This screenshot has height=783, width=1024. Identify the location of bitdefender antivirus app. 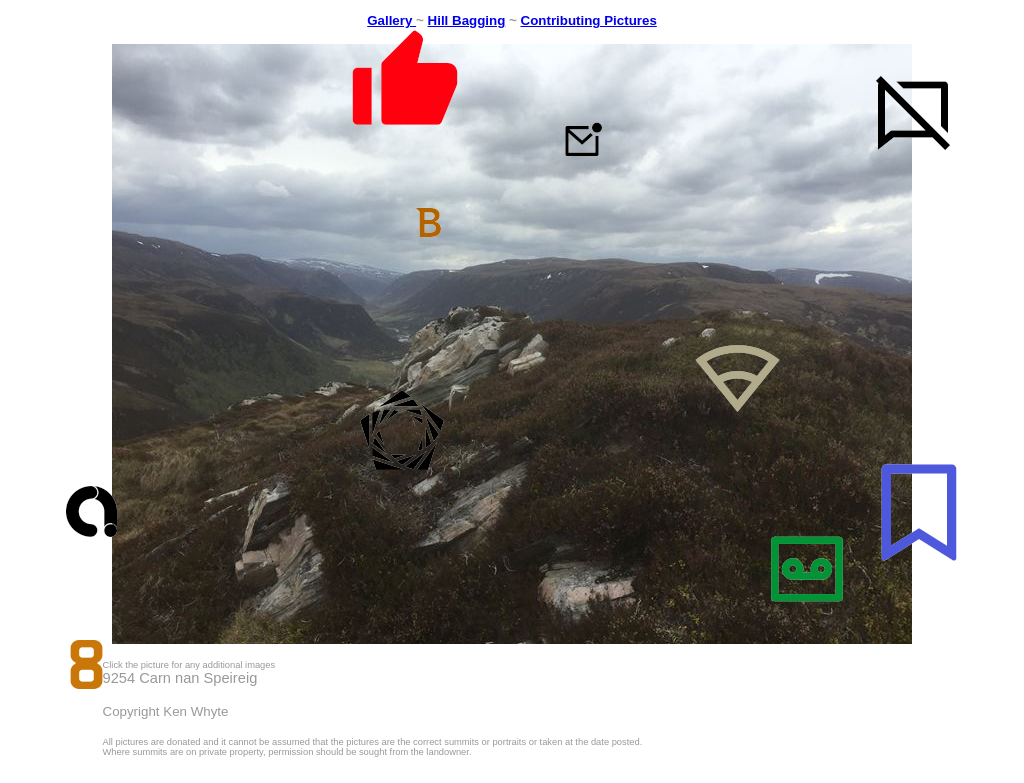
(428, 222).